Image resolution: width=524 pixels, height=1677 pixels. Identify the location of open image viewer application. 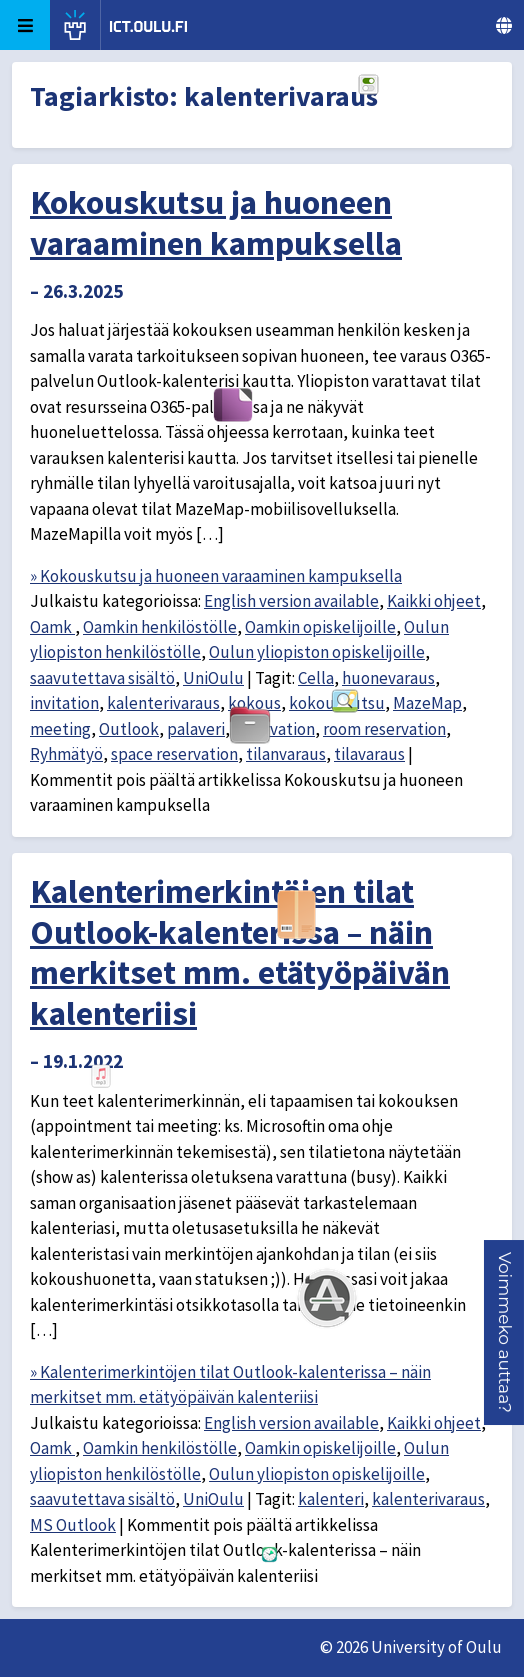
(345, 701).